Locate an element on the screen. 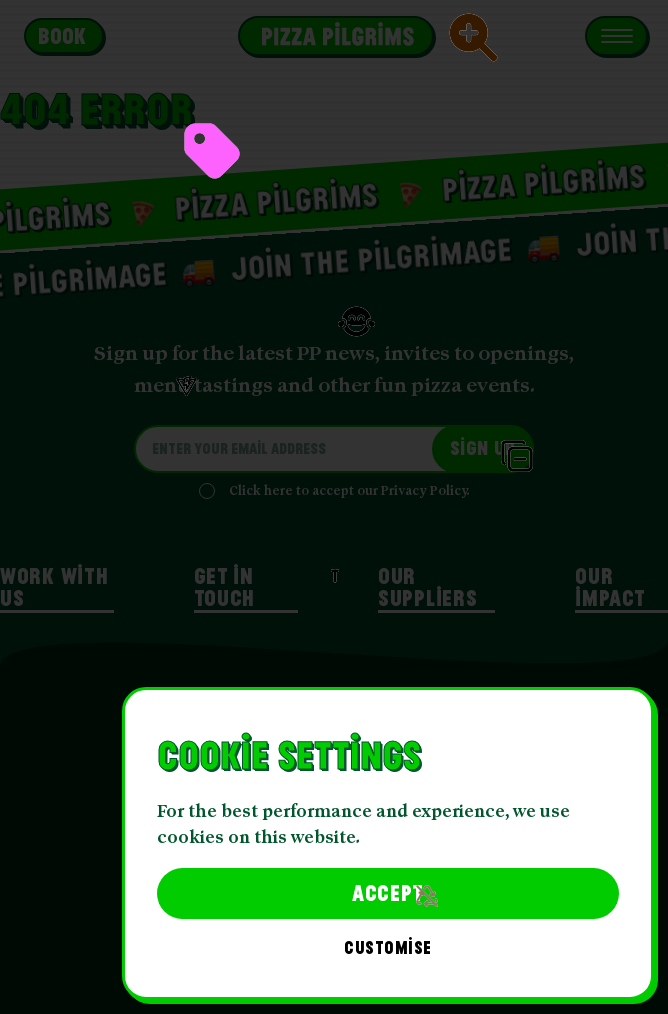 This screenshot has width=668, height=1014. add or manage tags is located at coordinates (212, 151).